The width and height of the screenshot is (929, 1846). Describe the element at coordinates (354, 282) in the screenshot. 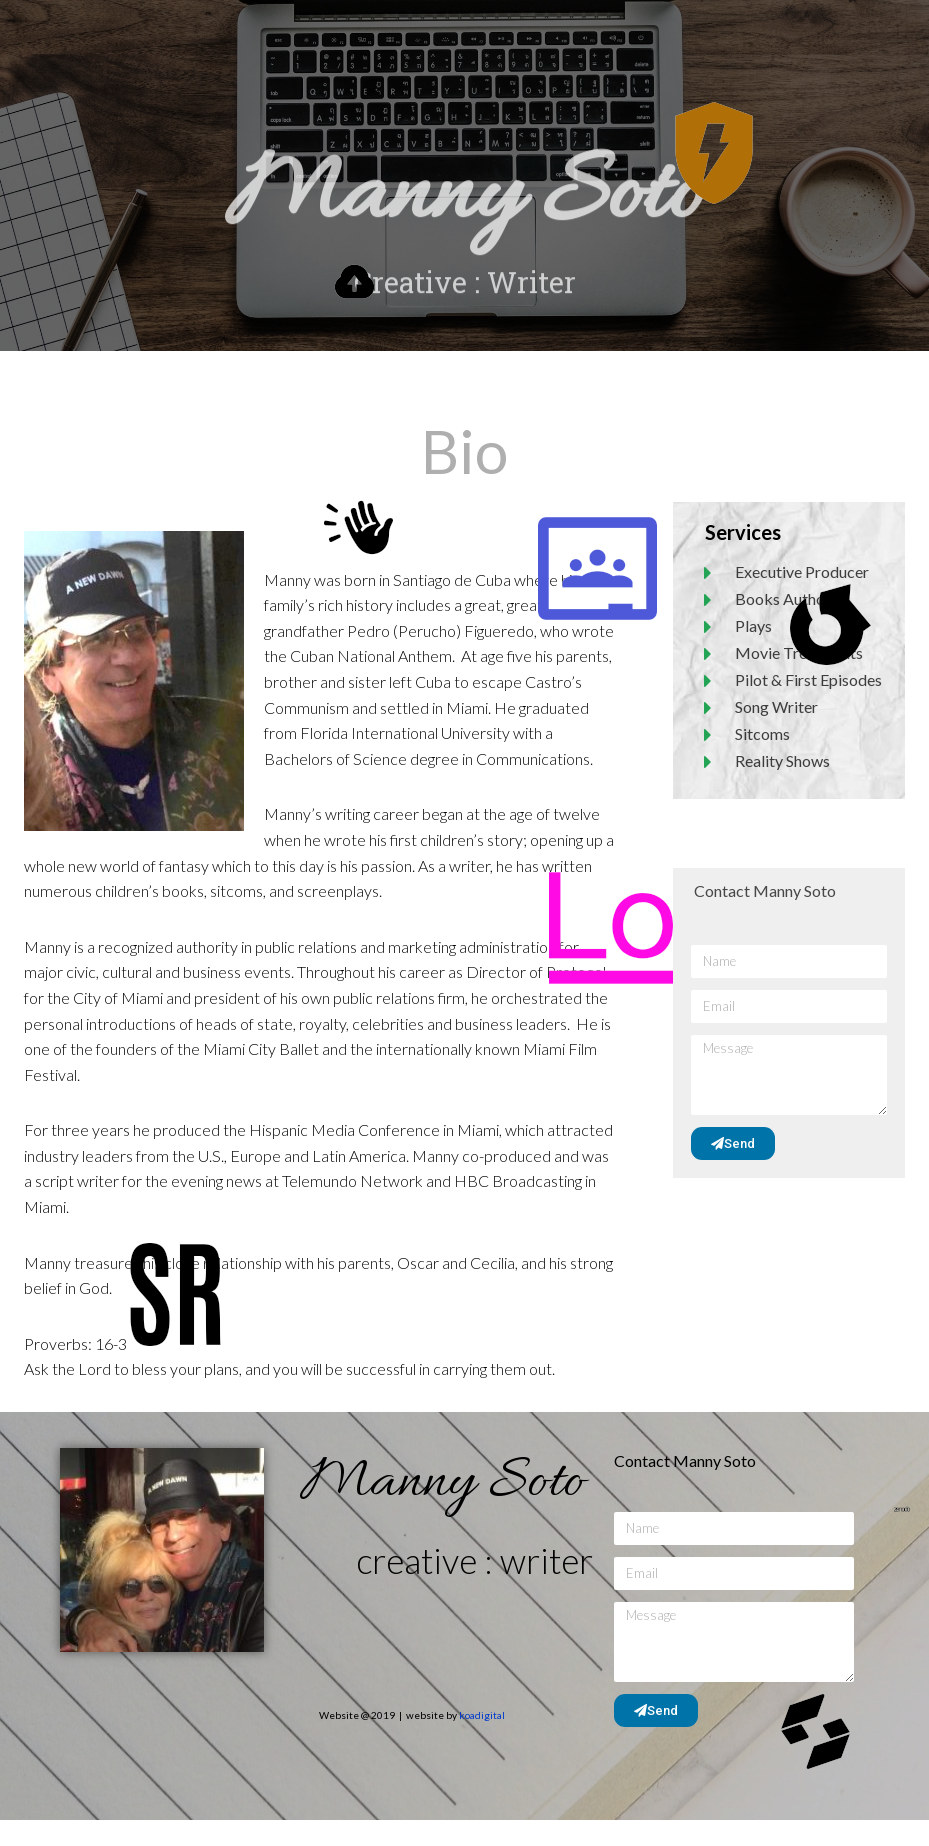

I see `upload file to cloud storage` at that location.